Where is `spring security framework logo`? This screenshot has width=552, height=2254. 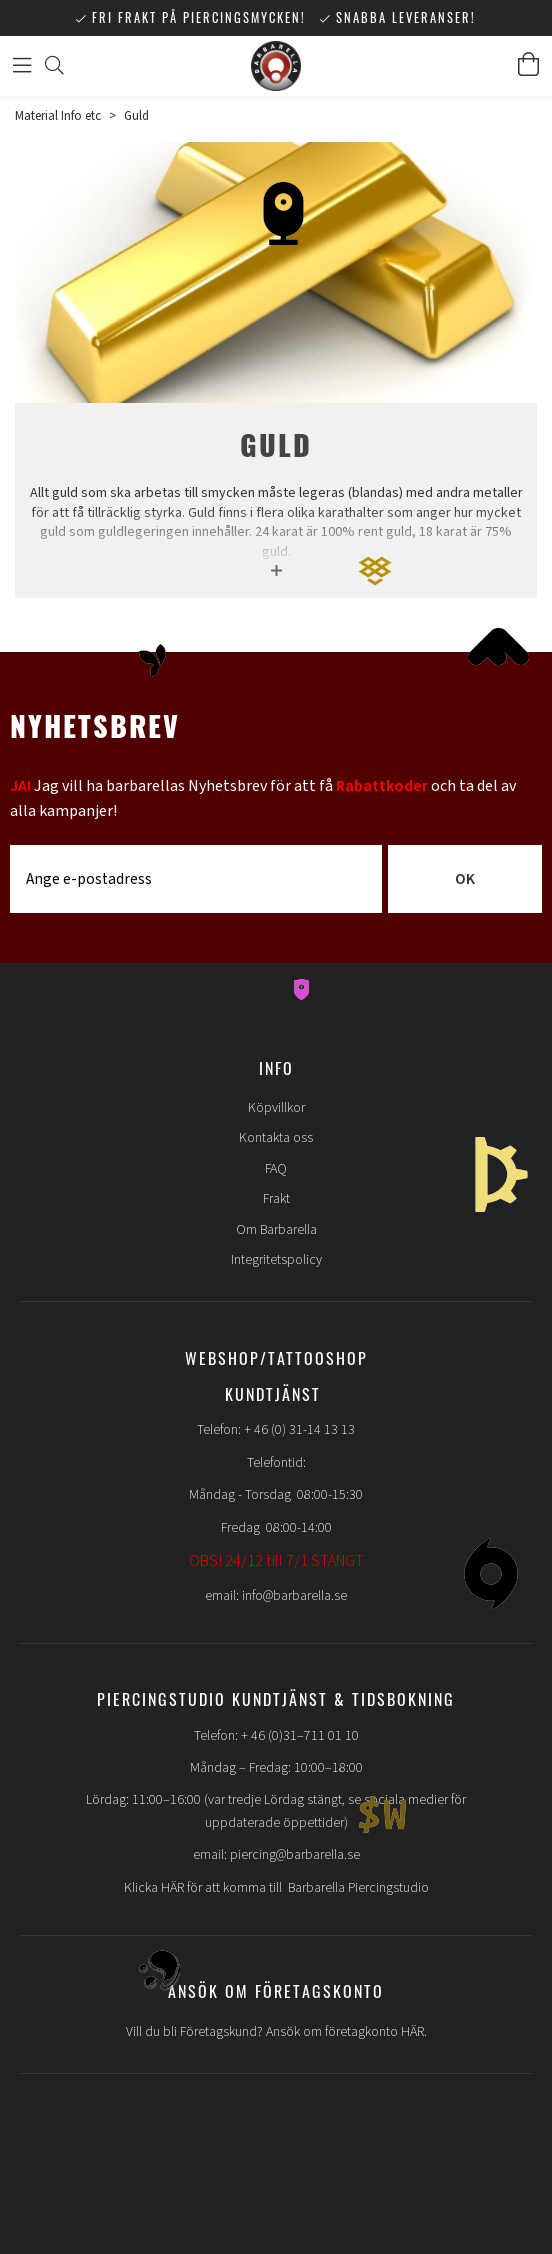 spring security framework logo is located at coordinates (301, 989).